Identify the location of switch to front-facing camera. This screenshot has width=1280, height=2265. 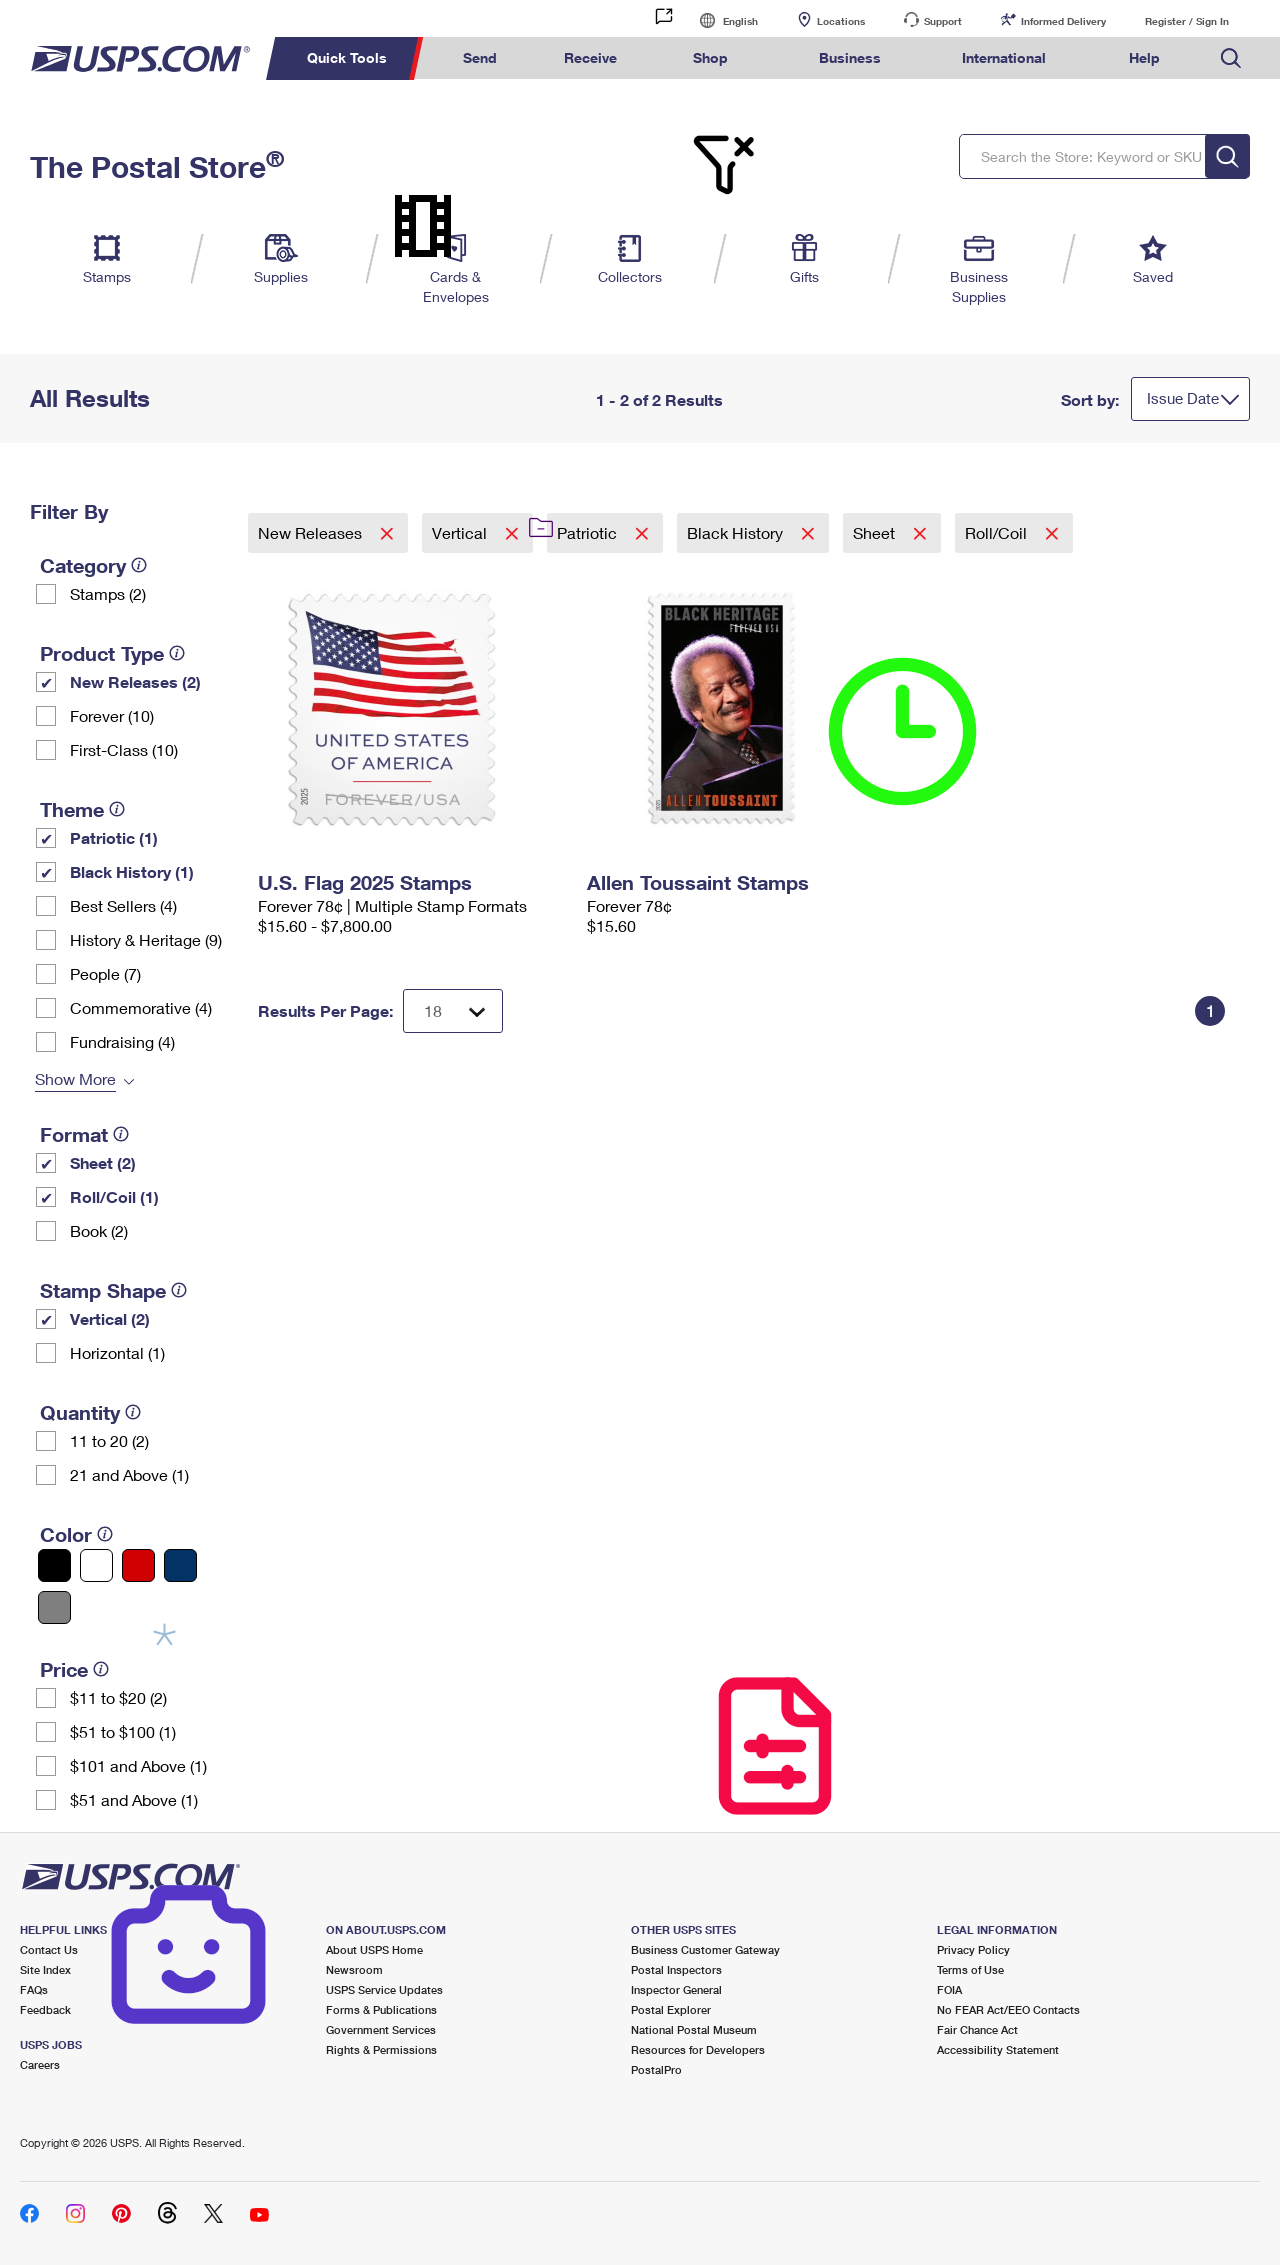
(188, 1954).